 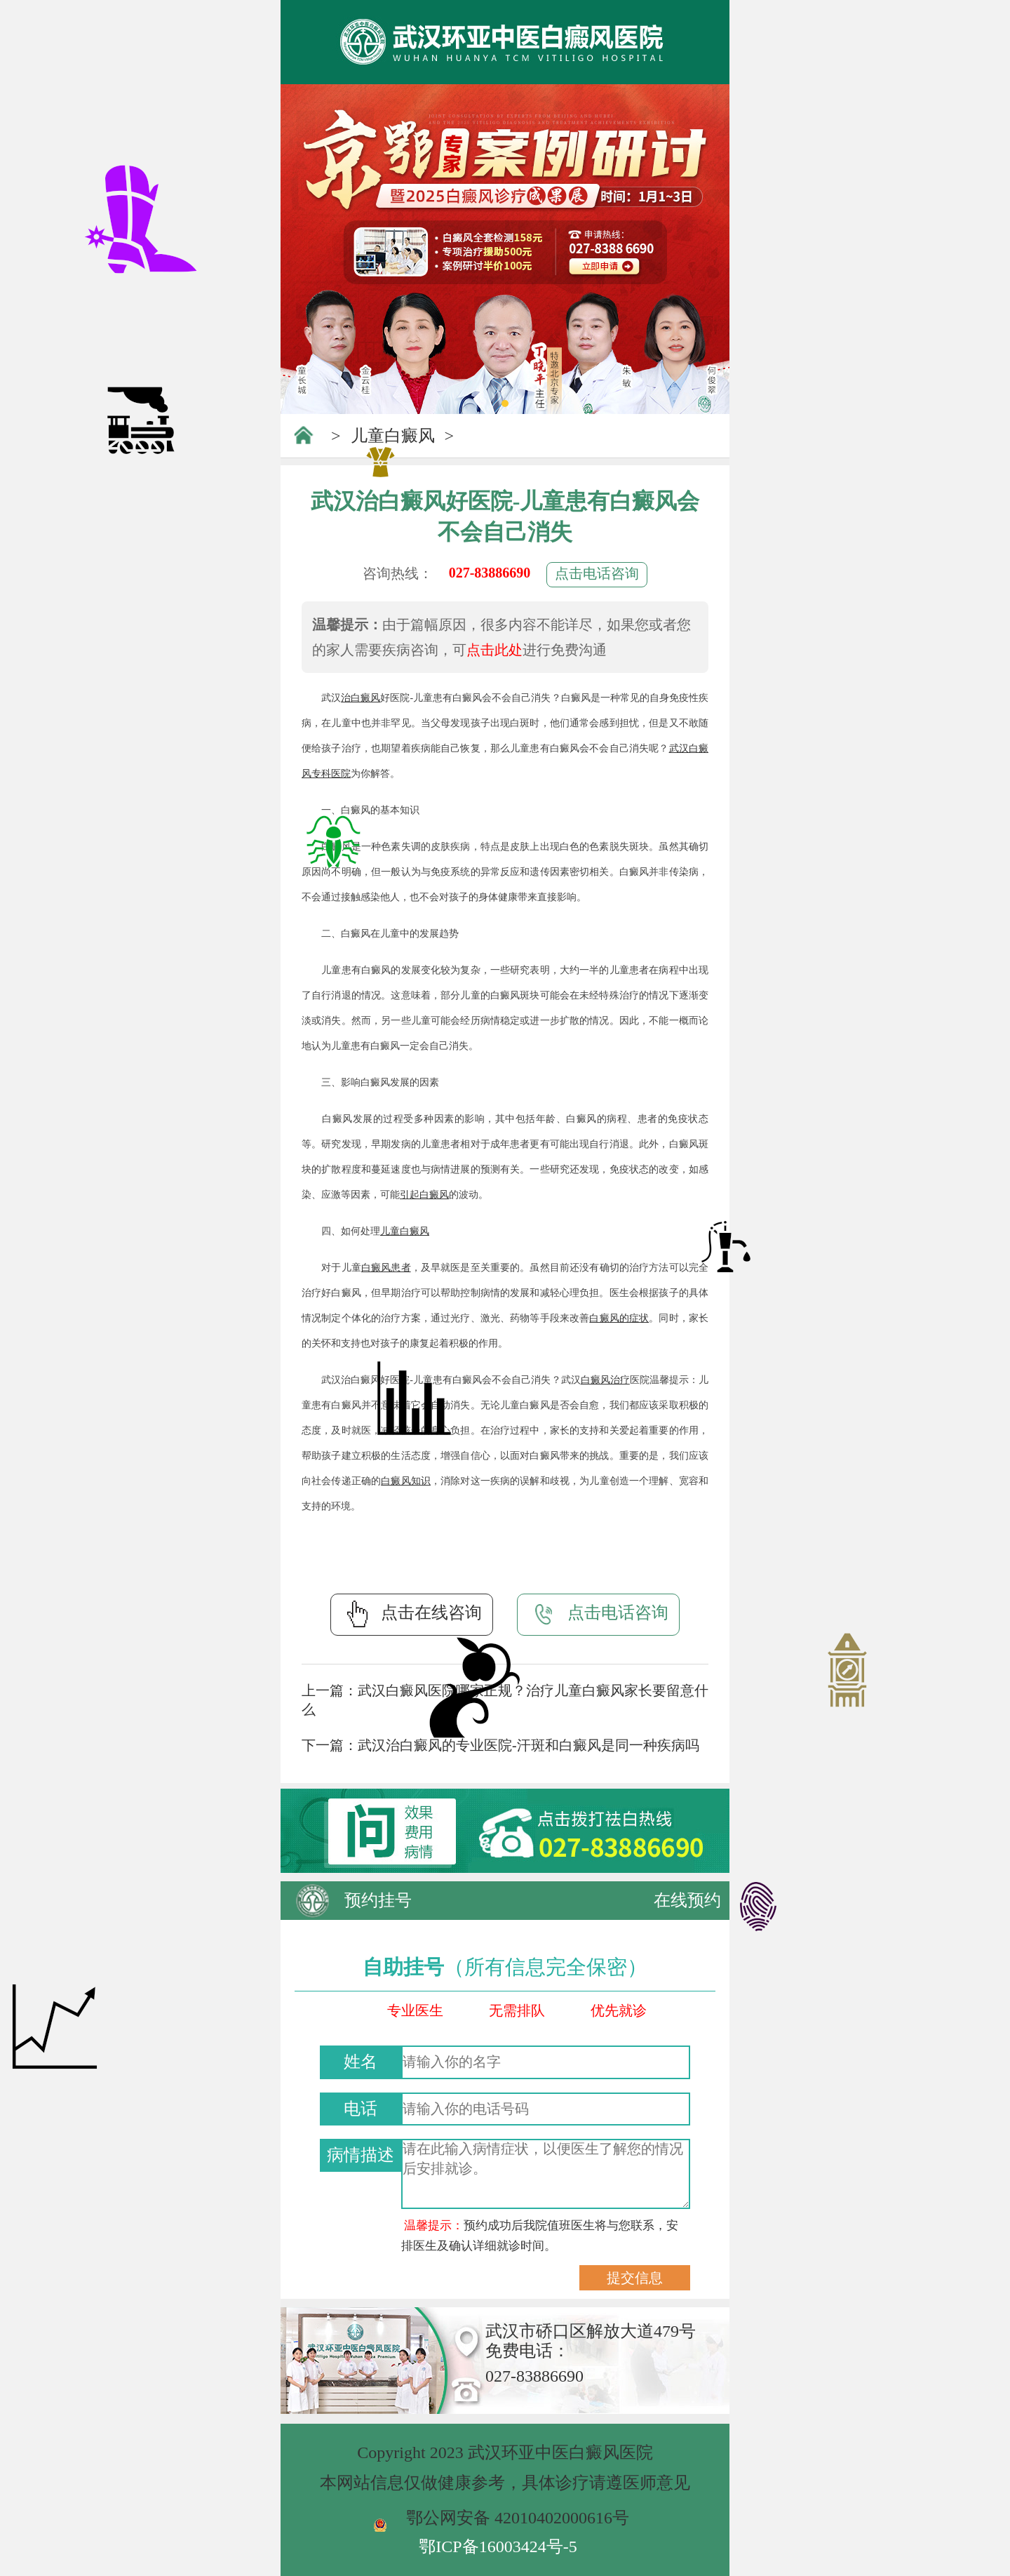 What do you see at coordinates (333, 842) in the screenshot?
I see `indicates a bug or issue in the system` at bounding box center [333, 842].